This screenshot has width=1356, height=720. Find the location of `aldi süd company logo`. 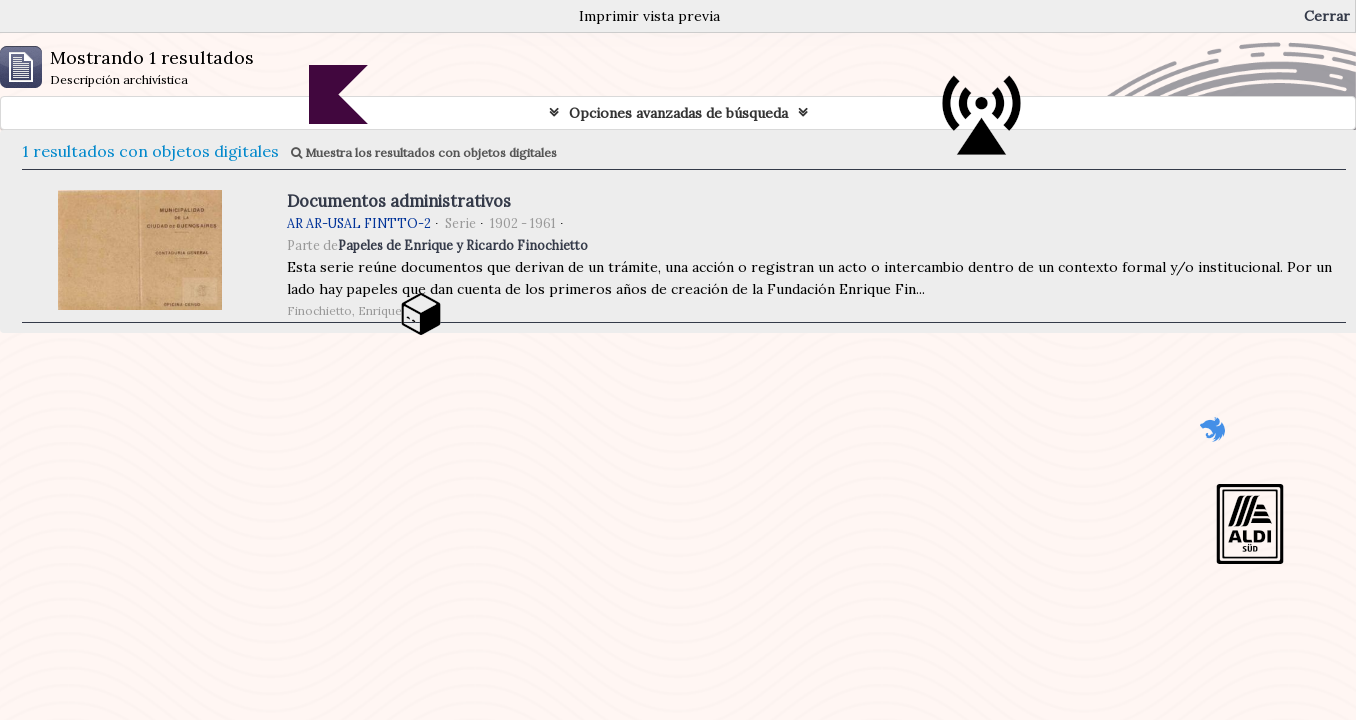

aldi süd company logo is located at coordinates (1250, 524).